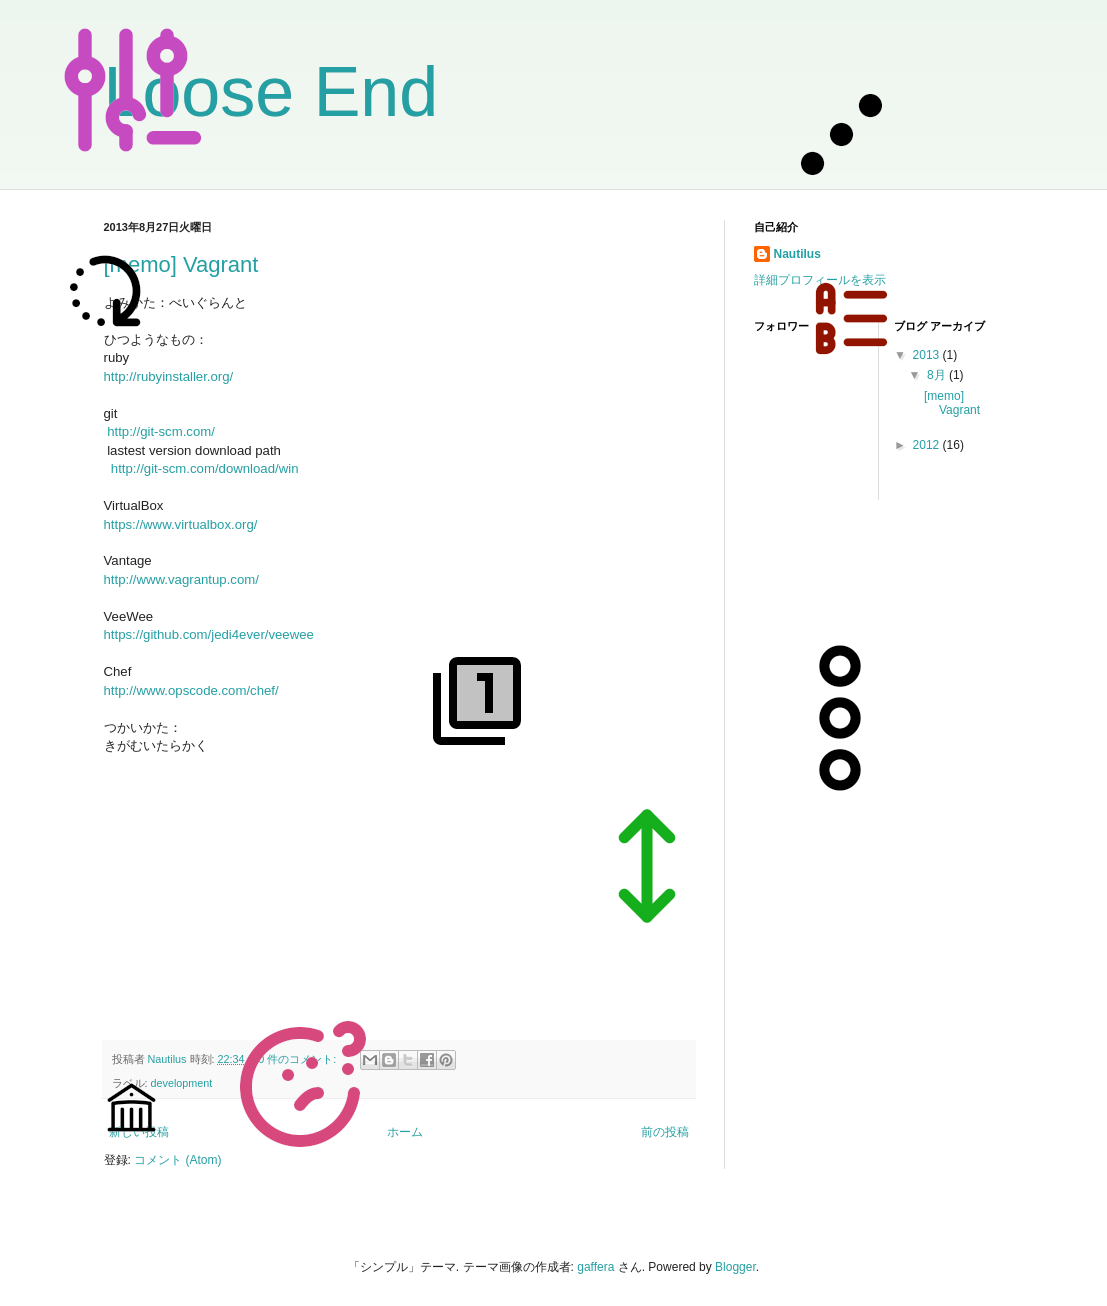 The height and width of the screenshot is (1306, 1107). I want to click on access library or archives, so click(131, 1107).